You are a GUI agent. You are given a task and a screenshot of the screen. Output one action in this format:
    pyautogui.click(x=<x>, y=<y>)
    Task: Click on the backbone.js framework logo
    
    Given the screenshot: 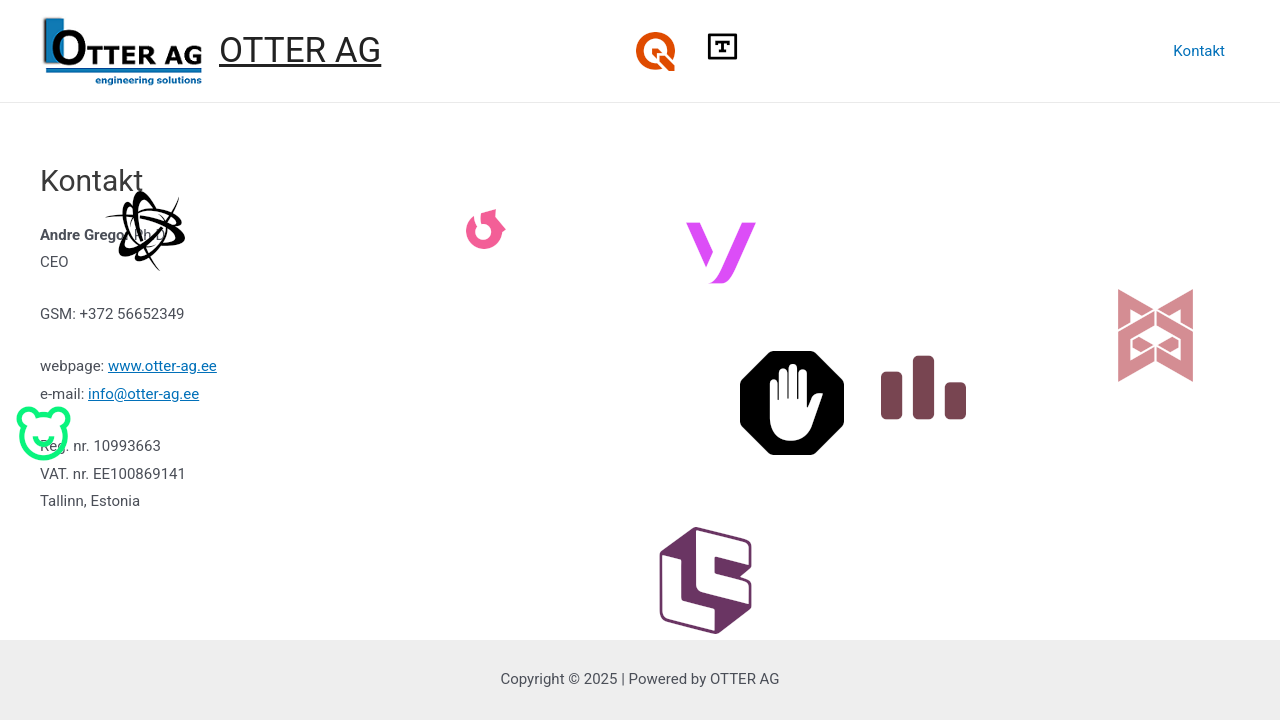 What is the action you would take?
    pyautogui.click(x=1155, y=335)
    